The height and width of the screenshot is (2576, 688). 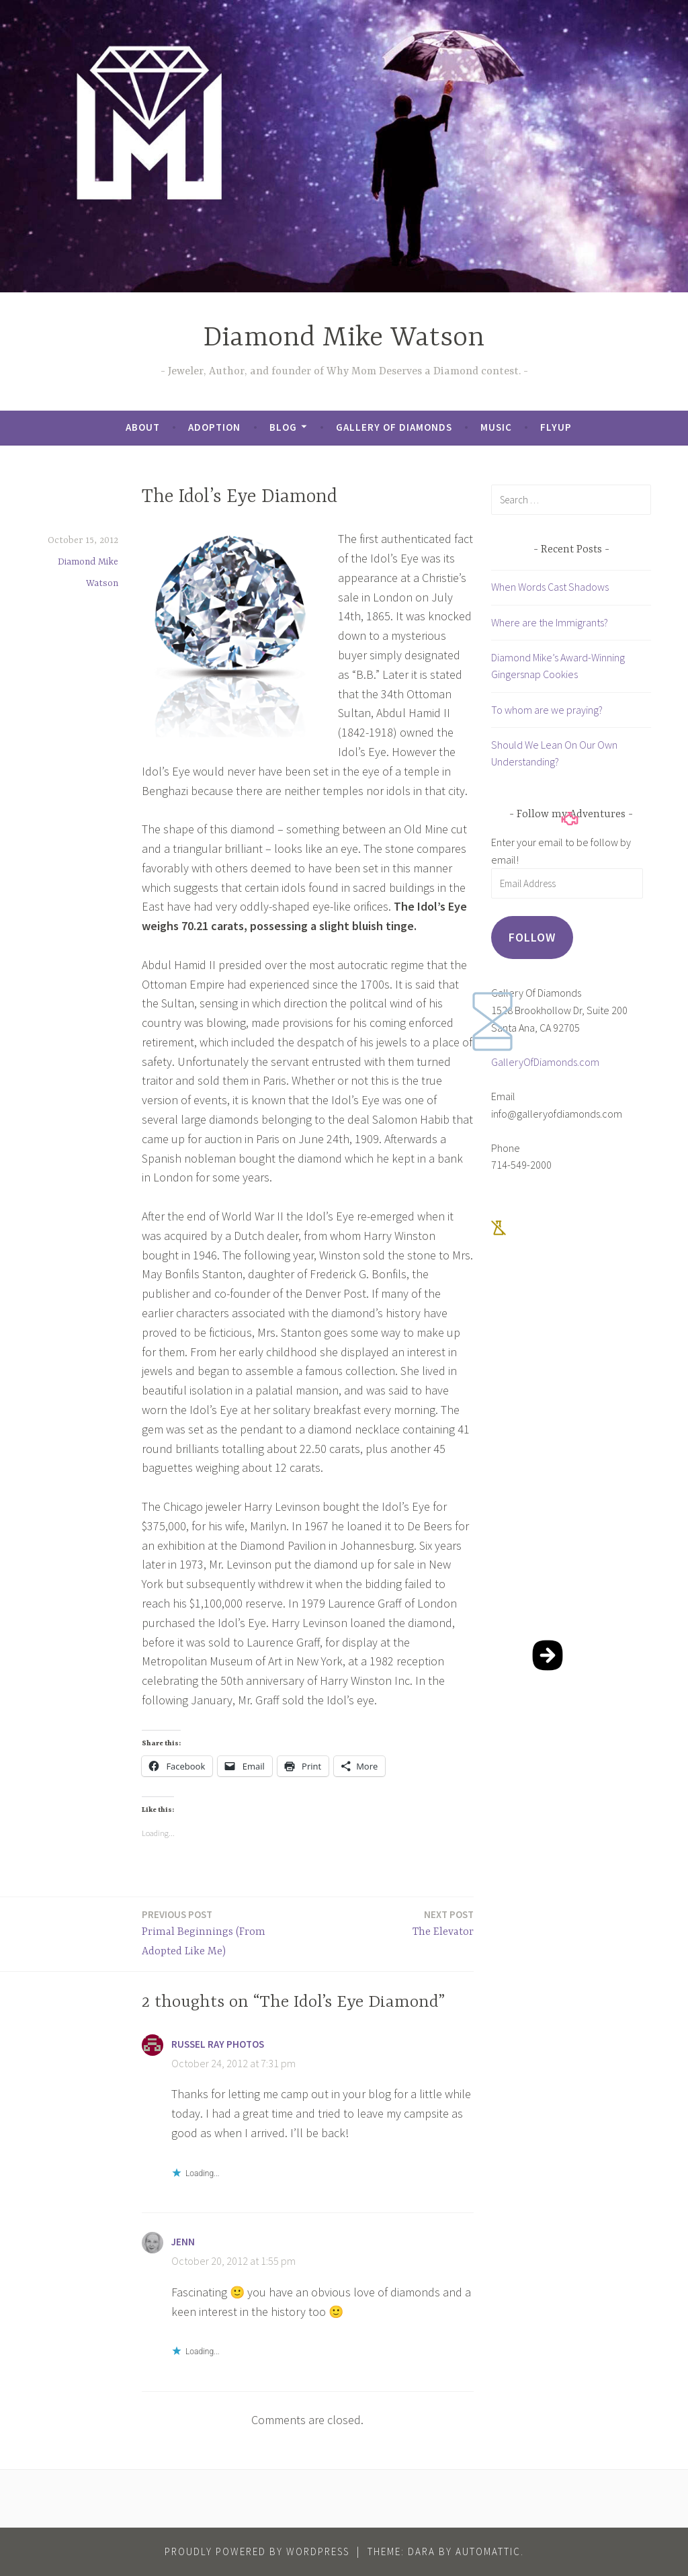 What do you see at coordinates (570, 819) in the screenshot?
I see `view engine or vehicle diagnostics` at bounding box center [570, 819].